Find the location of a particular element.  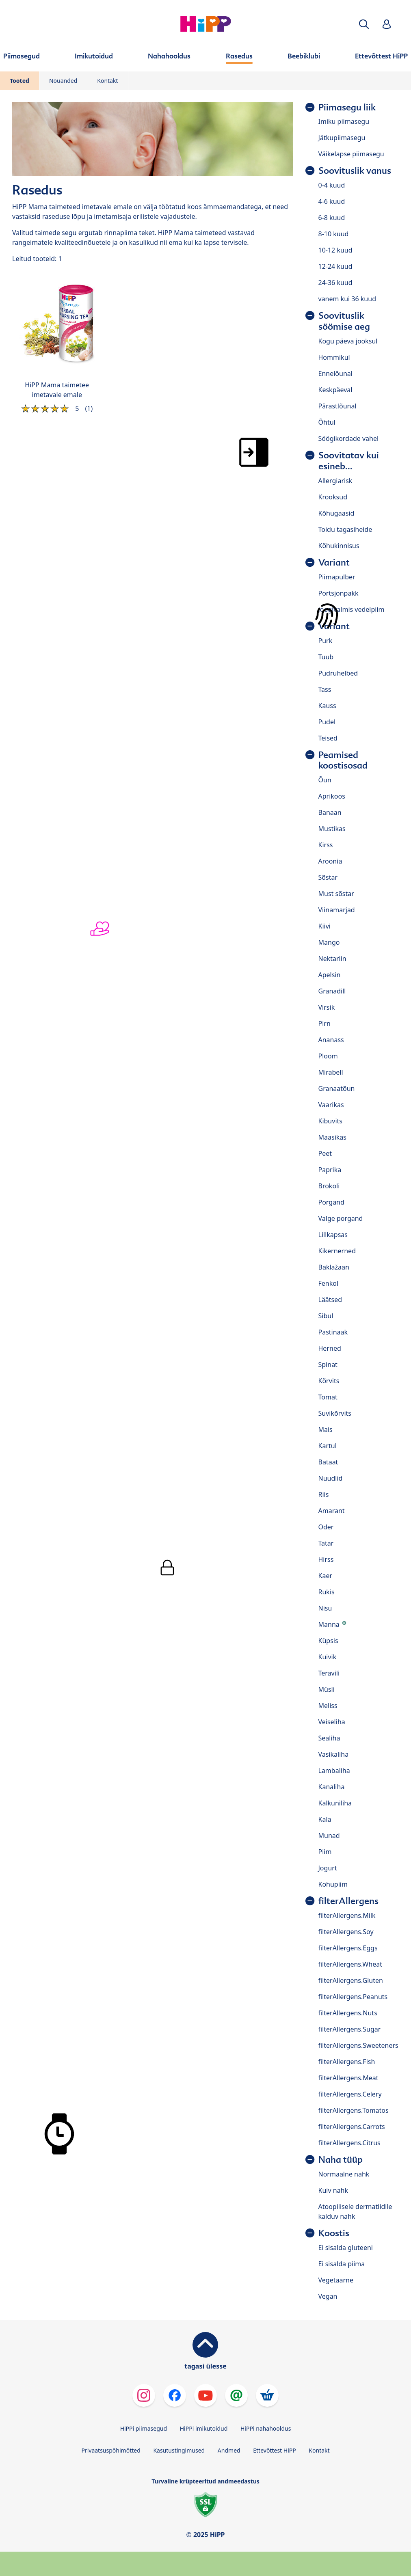

indicates a locked or secured item is located at coordinates (167, 1568).